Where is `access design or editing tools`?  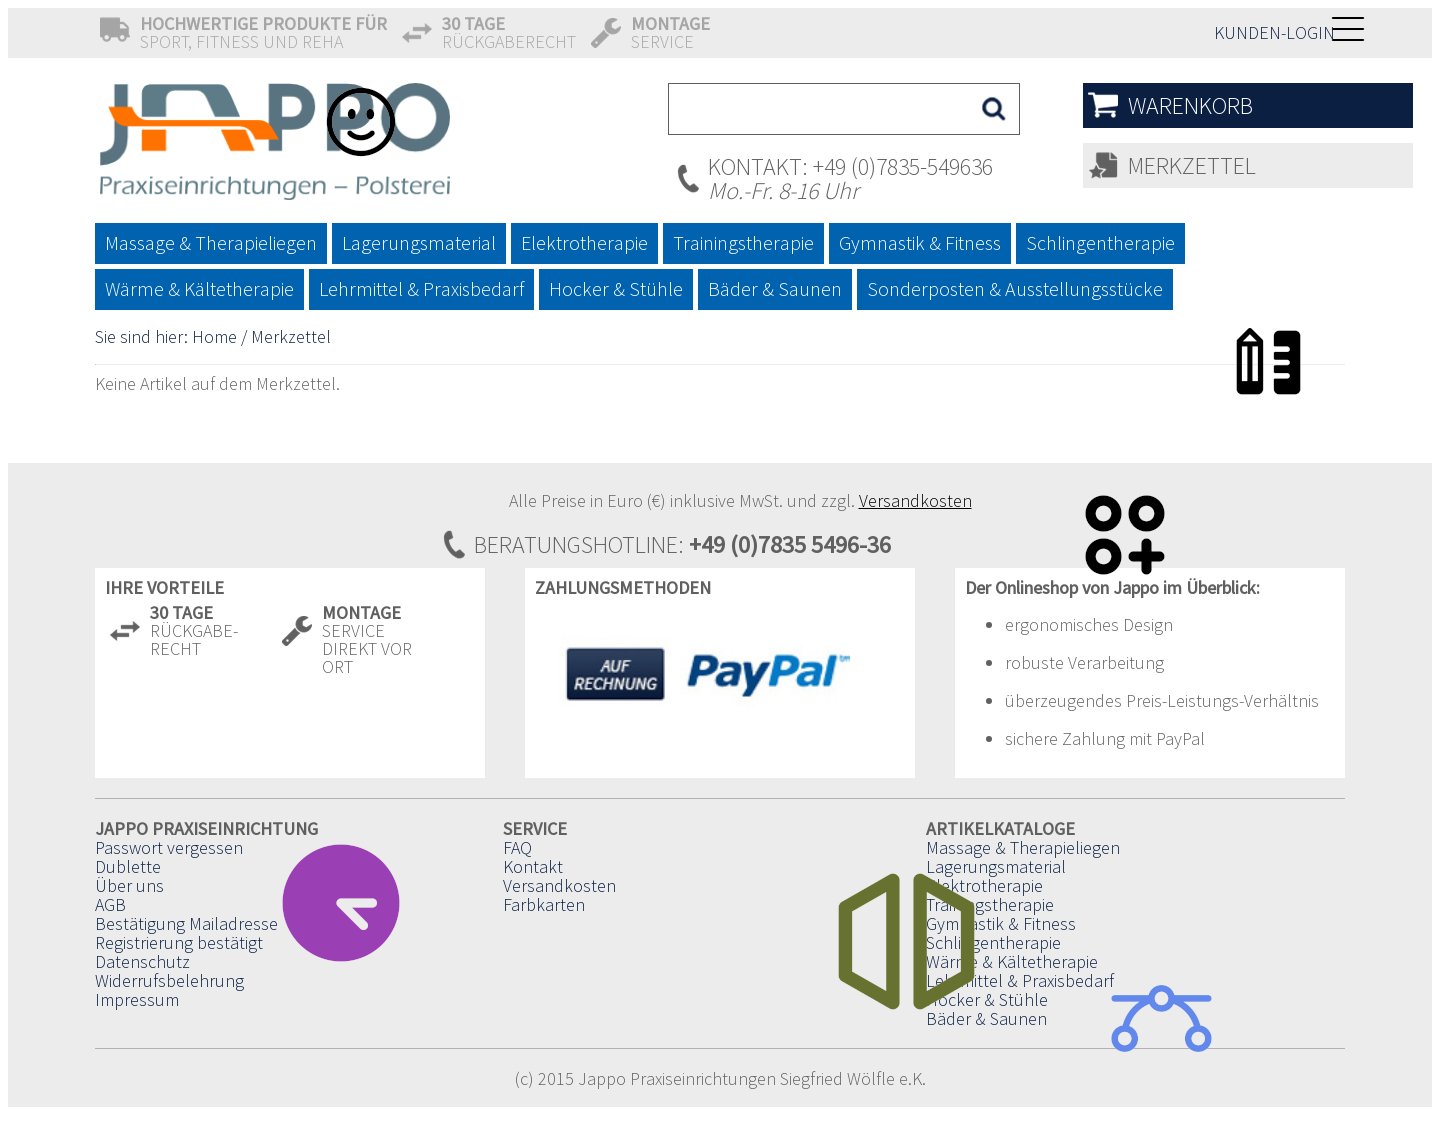
access design or editing tools is located at coordinates (1268, 362).